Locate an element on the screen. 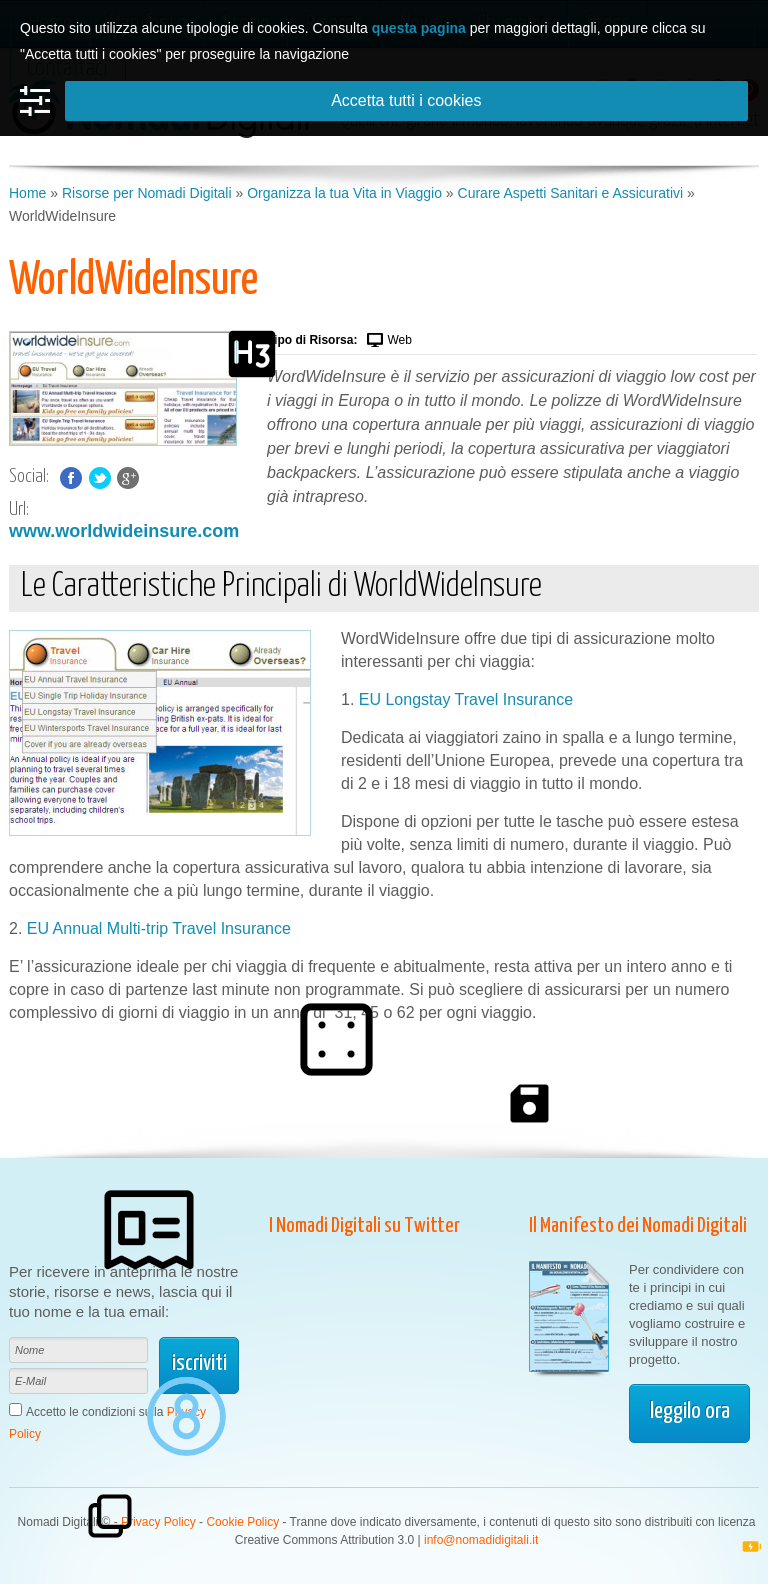 Image resolution: width=768 pixels, height=1584 pixels. randomize or shuffle content is located at coordinates (336, 1039).